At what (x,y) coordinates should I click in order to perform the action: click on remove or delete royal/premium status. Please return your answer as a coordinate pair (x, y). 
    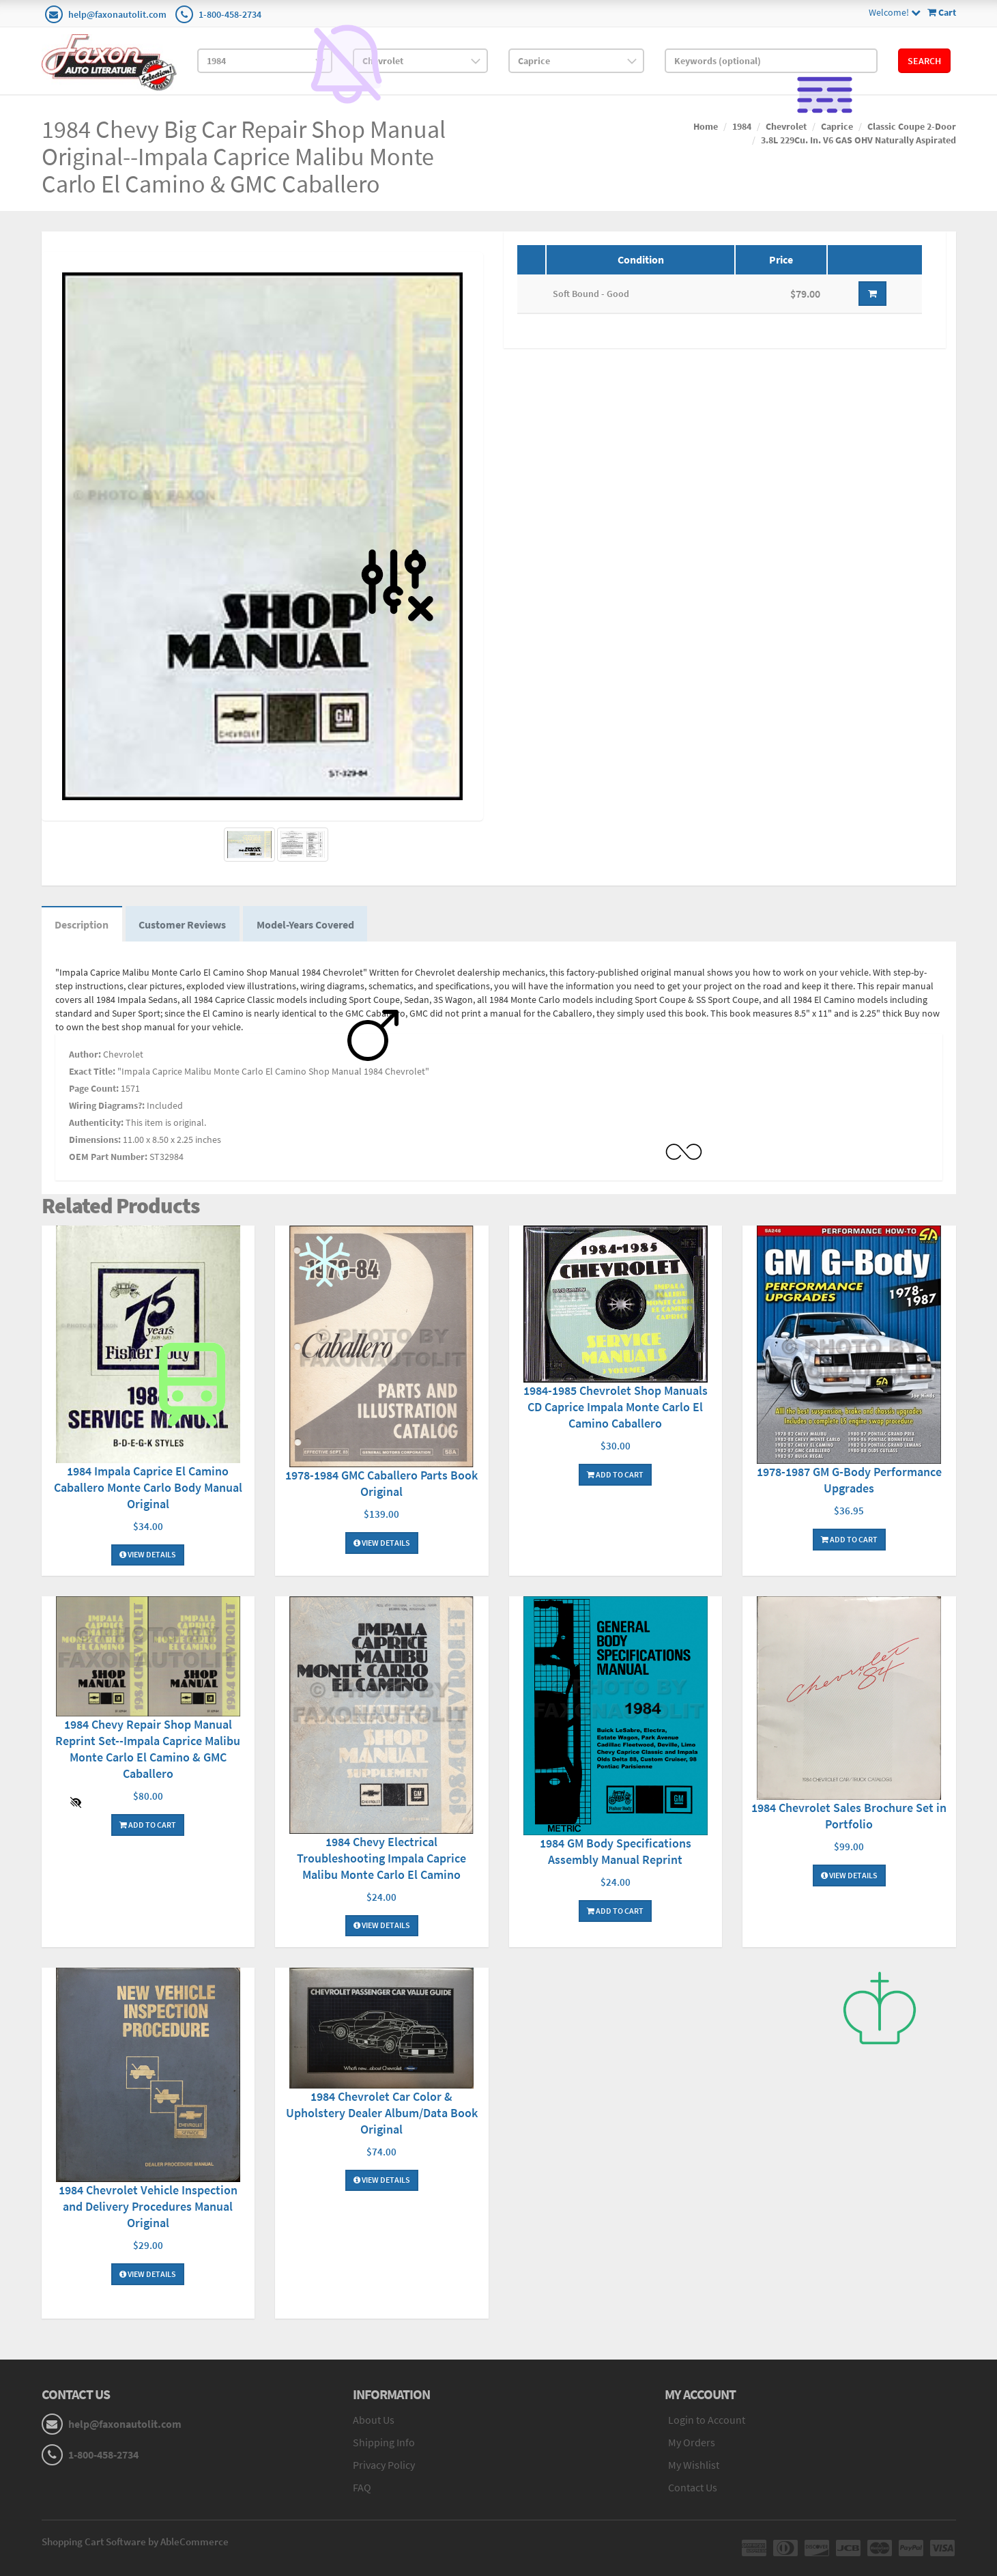
    Looking at the image, I should click on (880, 2013).